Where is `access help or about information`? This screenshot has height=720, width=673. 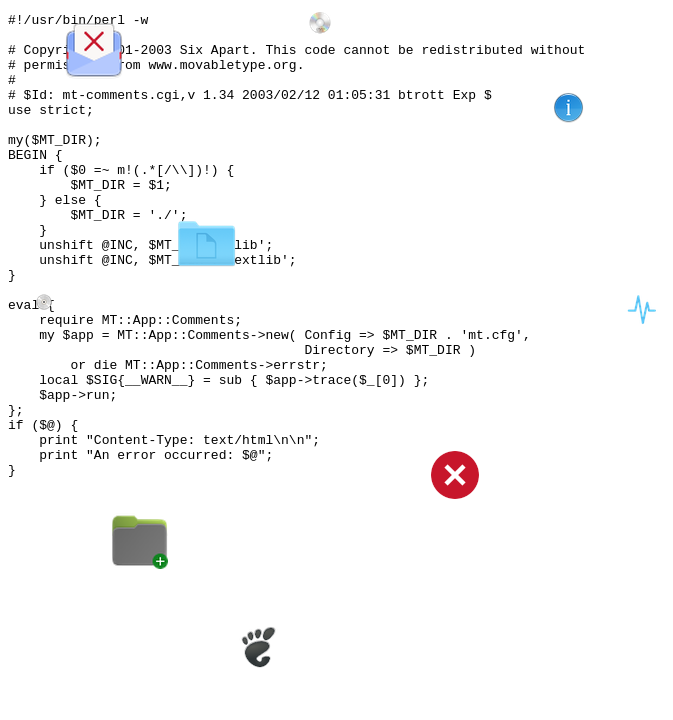 access help or about information is located at coordinates (568, 107).